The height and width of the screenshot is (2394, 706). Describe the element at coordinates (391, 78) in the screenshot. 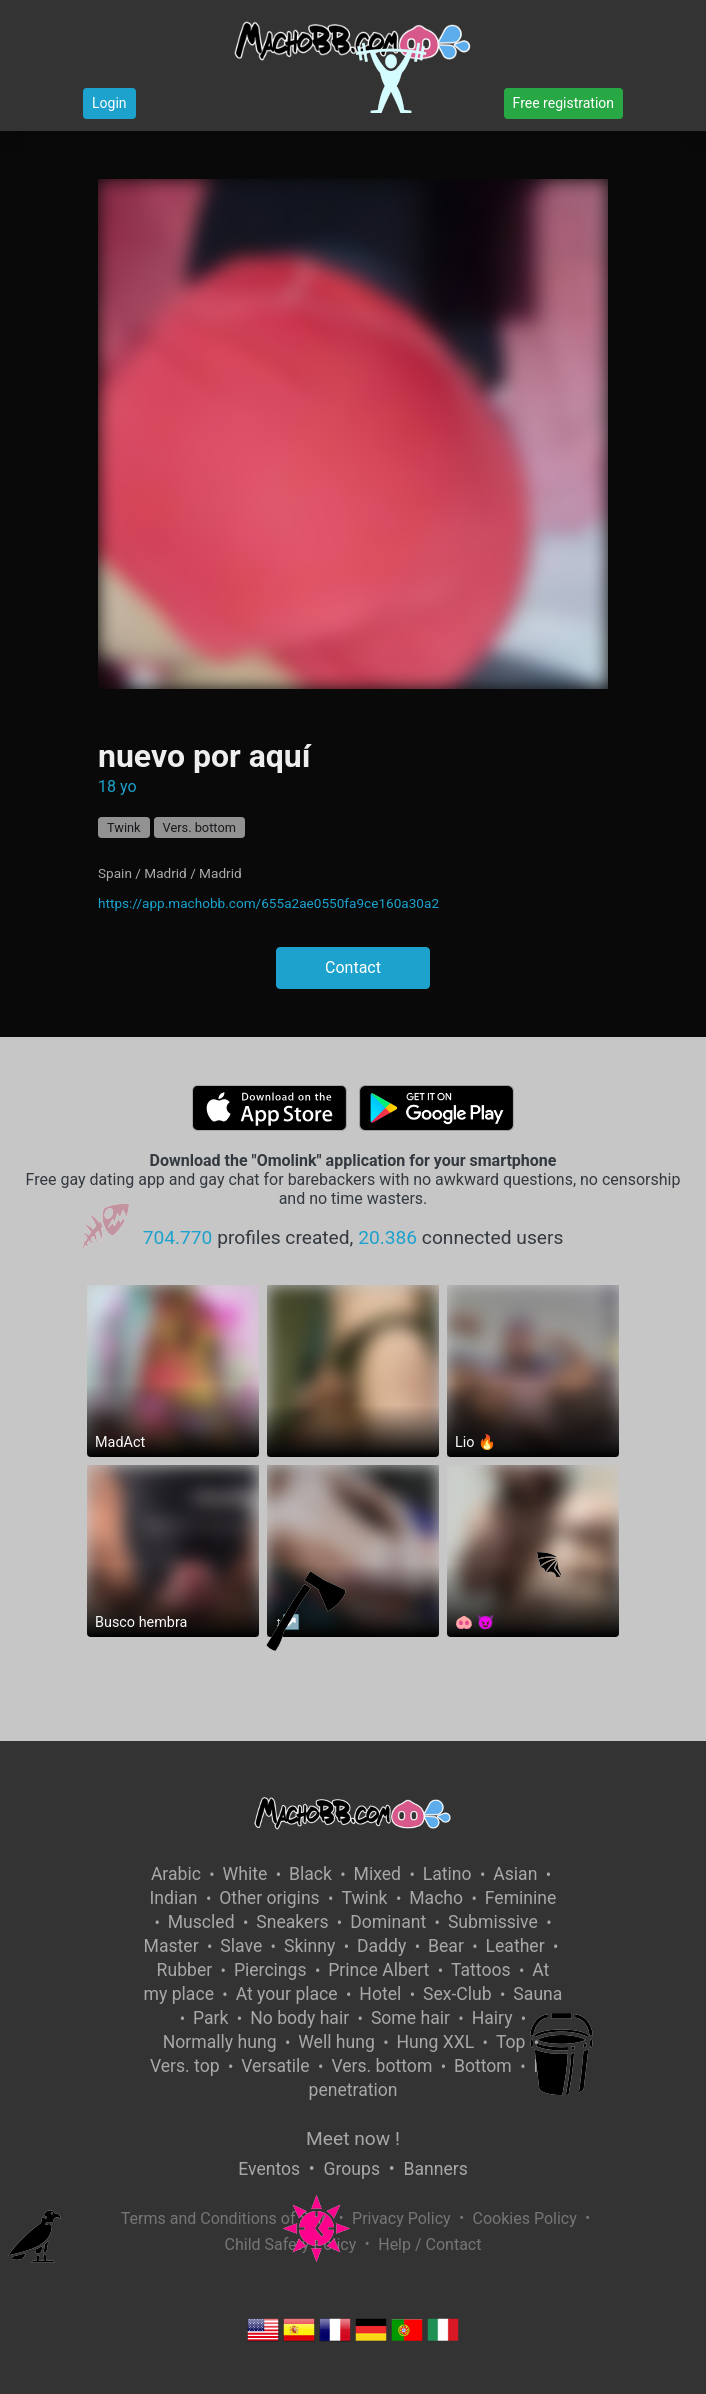

I see `access workout or exercise tracking` at that location.